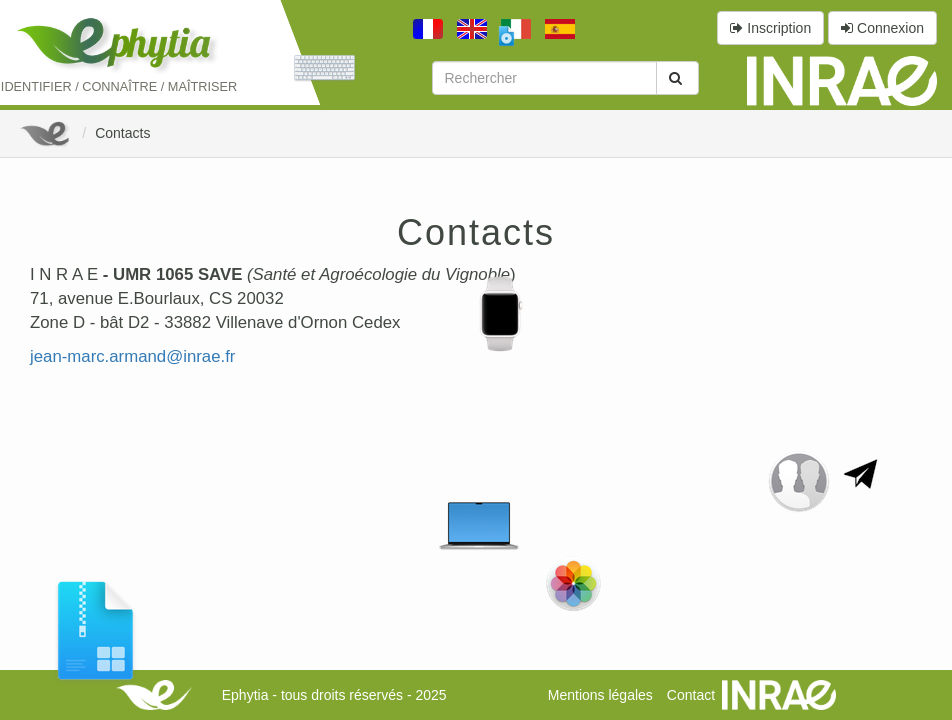  What do you see at coordinates (500, 314) in the screenshot?
I see `manage your paired Apple Watch` at bounding box center [500, 314].